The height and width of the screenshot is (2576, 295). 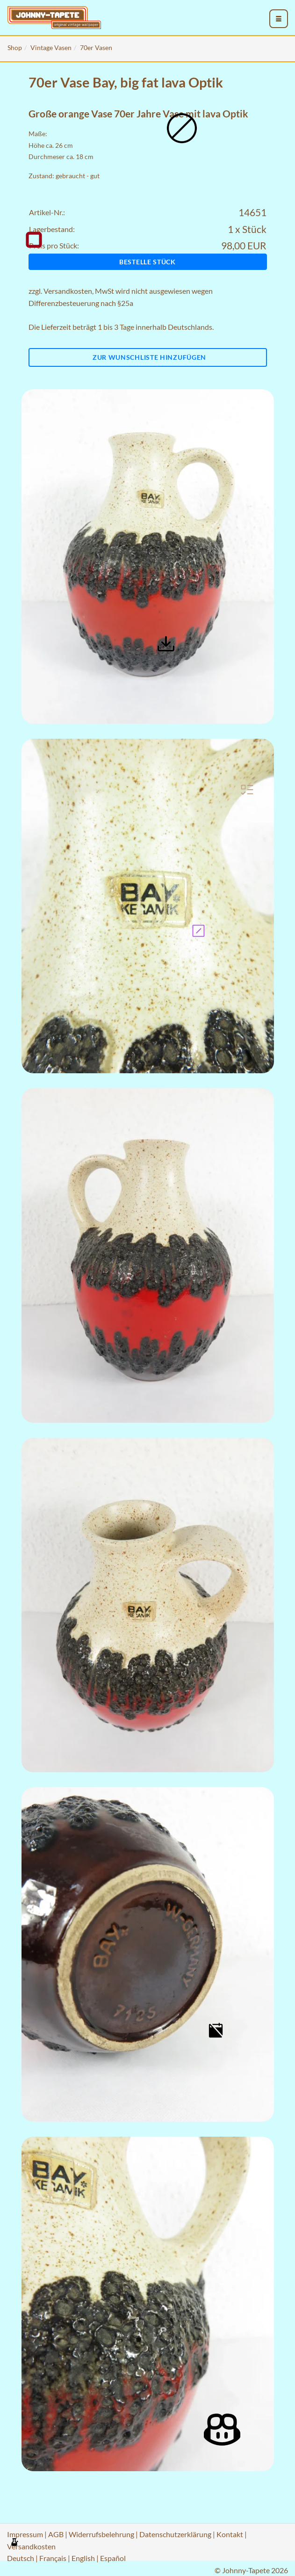 What do you see at coordinates (182, 128) in the screenshot?
I see `indicates a blocked or prohibited action` at bounding box center [182, 128].